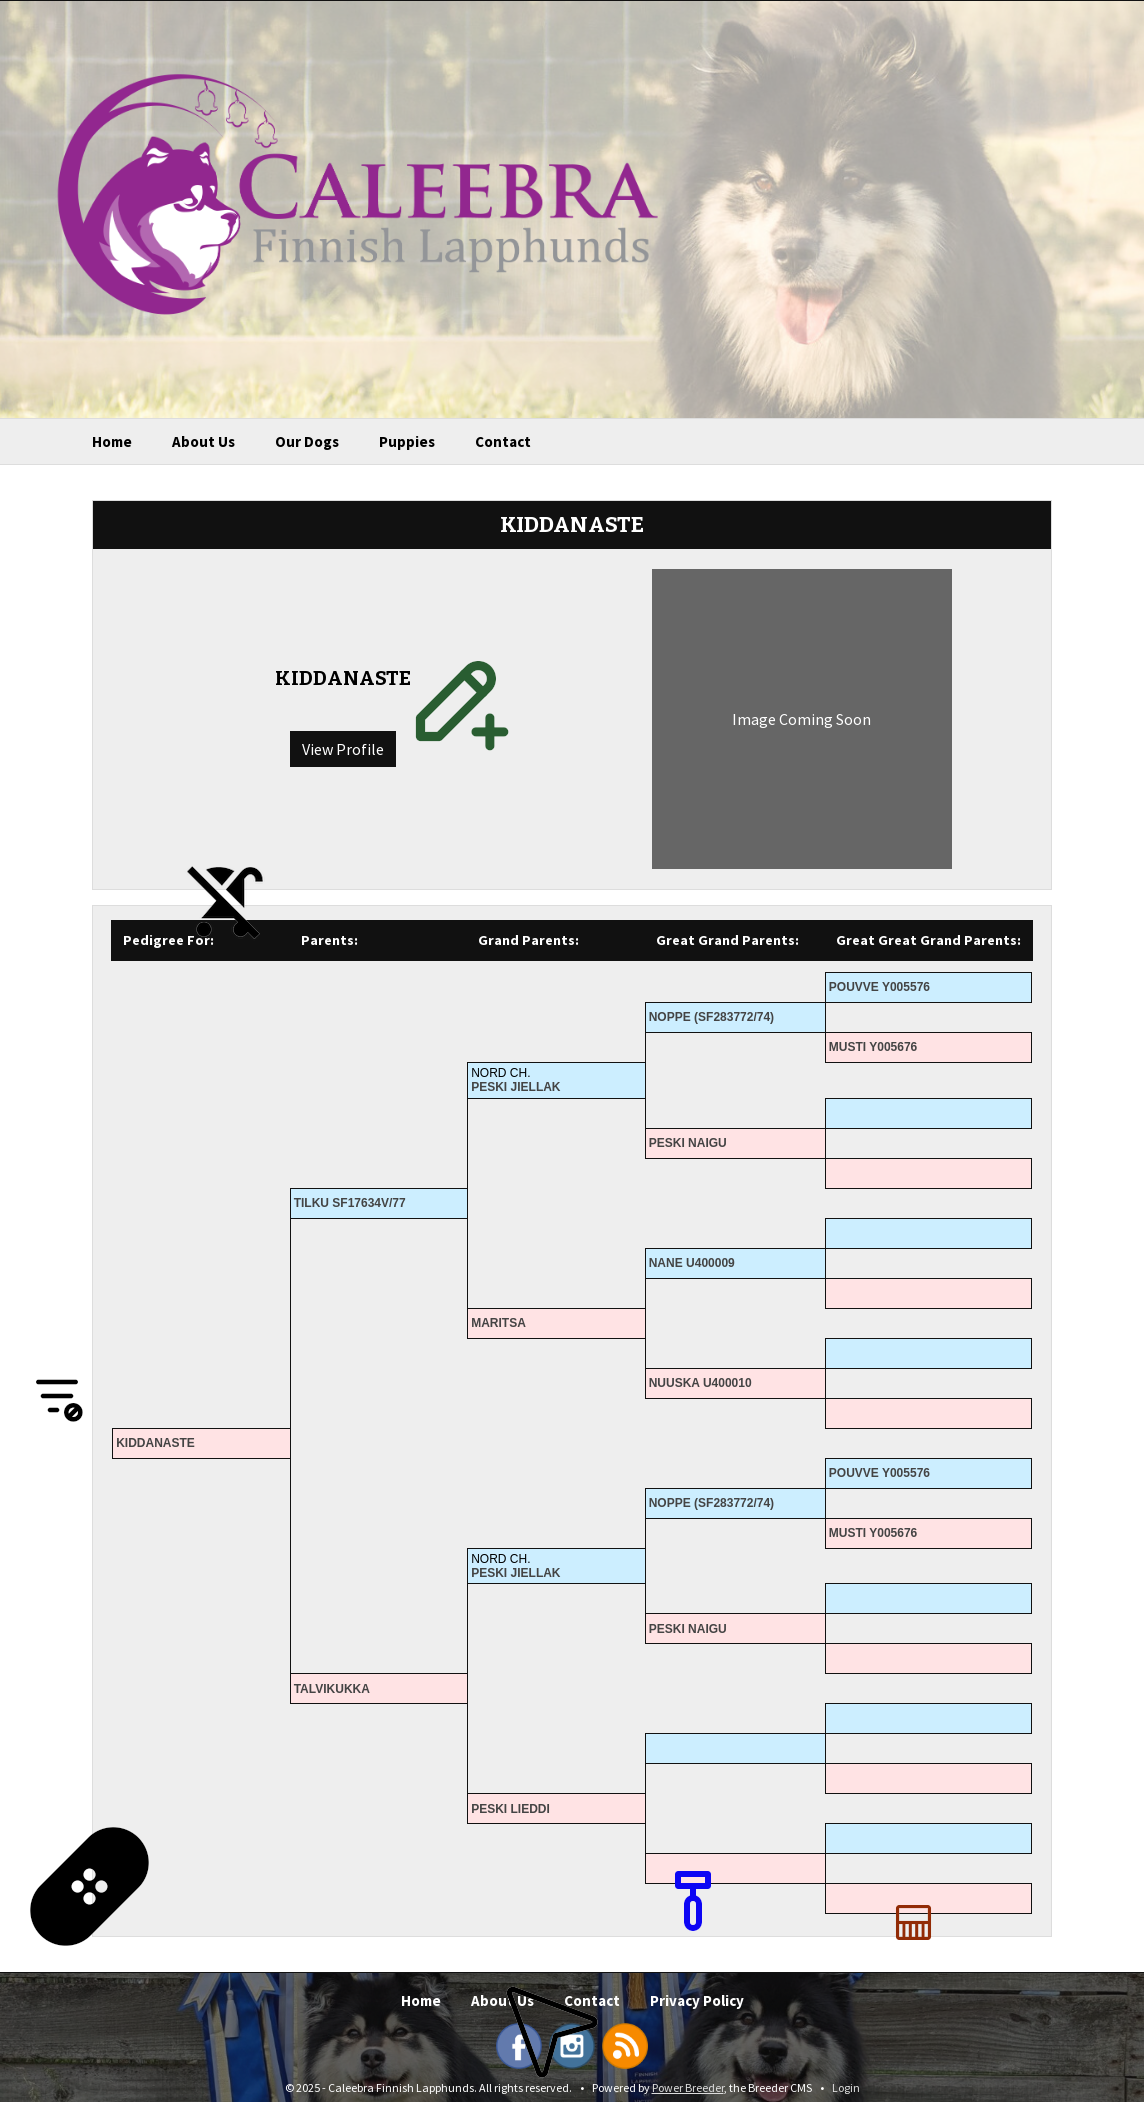 The width and height of the screenshot is (1144, 2102). Describe the element at coordinates (913, 1922) in the screenshot. I see `toggle bottom panel visibility` at that location.